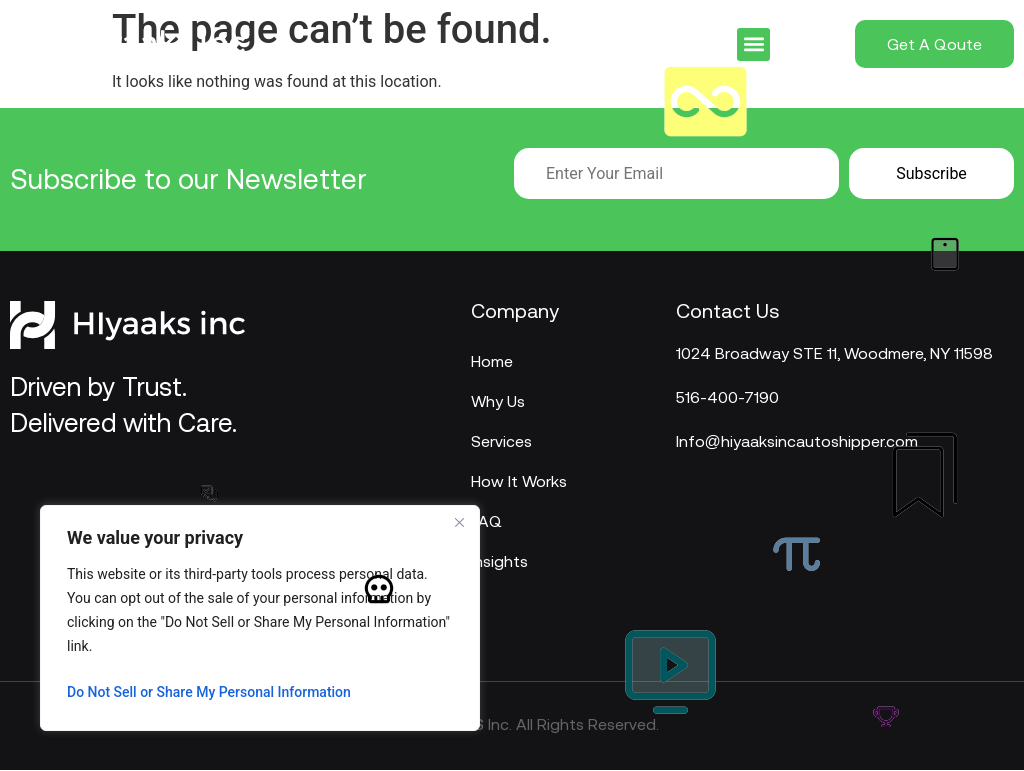 This screenshot has height=771, width=1024. Describe the element at coordinates (797, 553) in the screenshot. I see `access mathematical or scientific calculator functions` at that location.